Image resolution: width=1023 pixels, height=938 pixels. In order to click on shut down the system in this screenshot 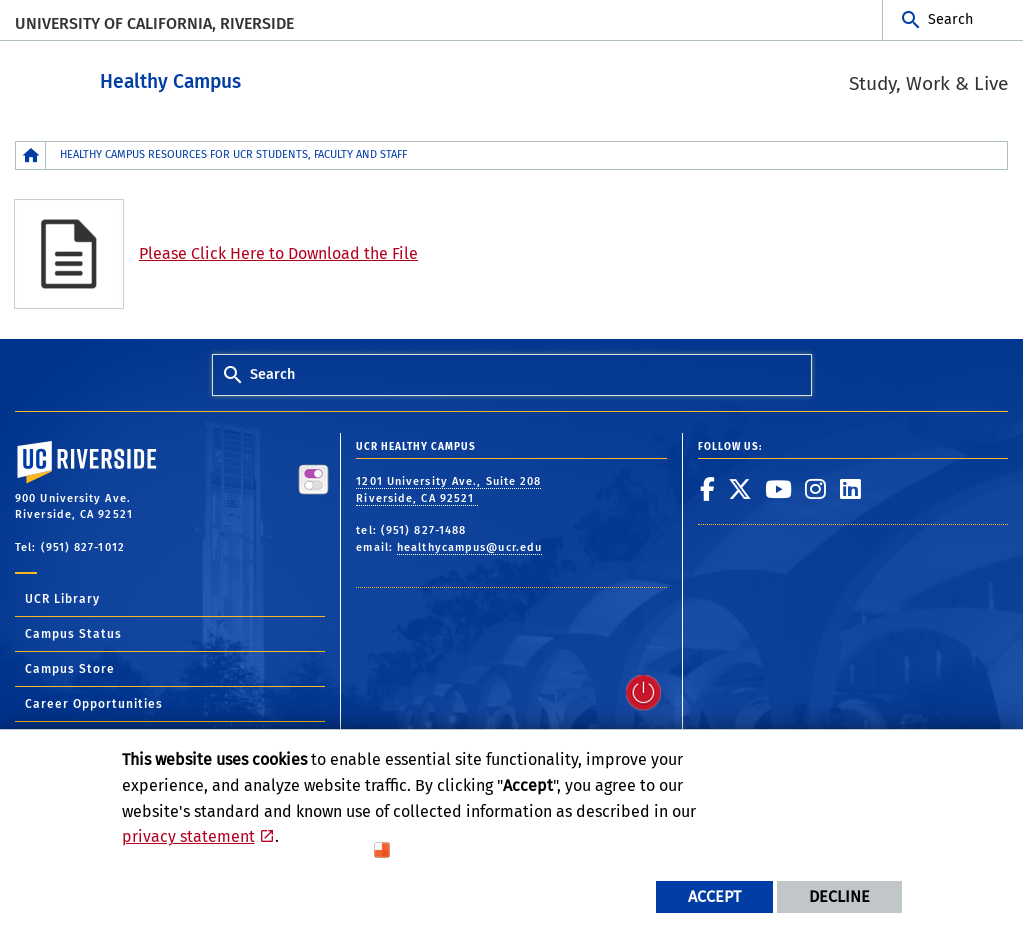, I will do `click(644, 693)`.